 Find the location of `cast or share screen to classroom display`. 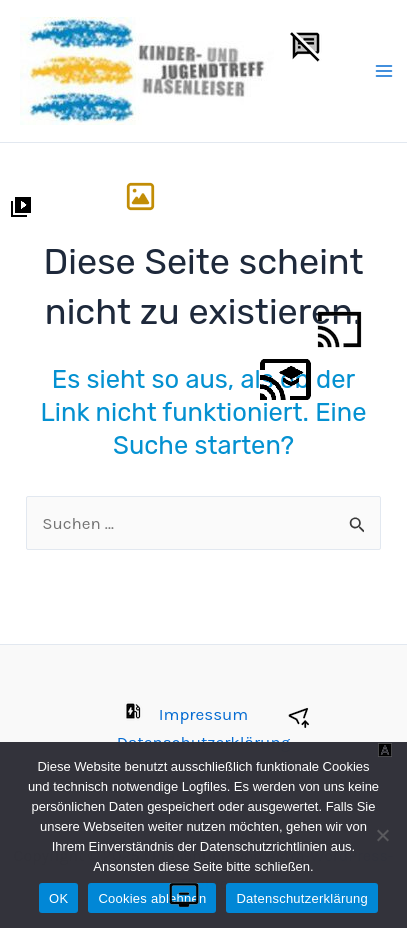

cast or share screen to classroom display is located at coordinates (285, 379).